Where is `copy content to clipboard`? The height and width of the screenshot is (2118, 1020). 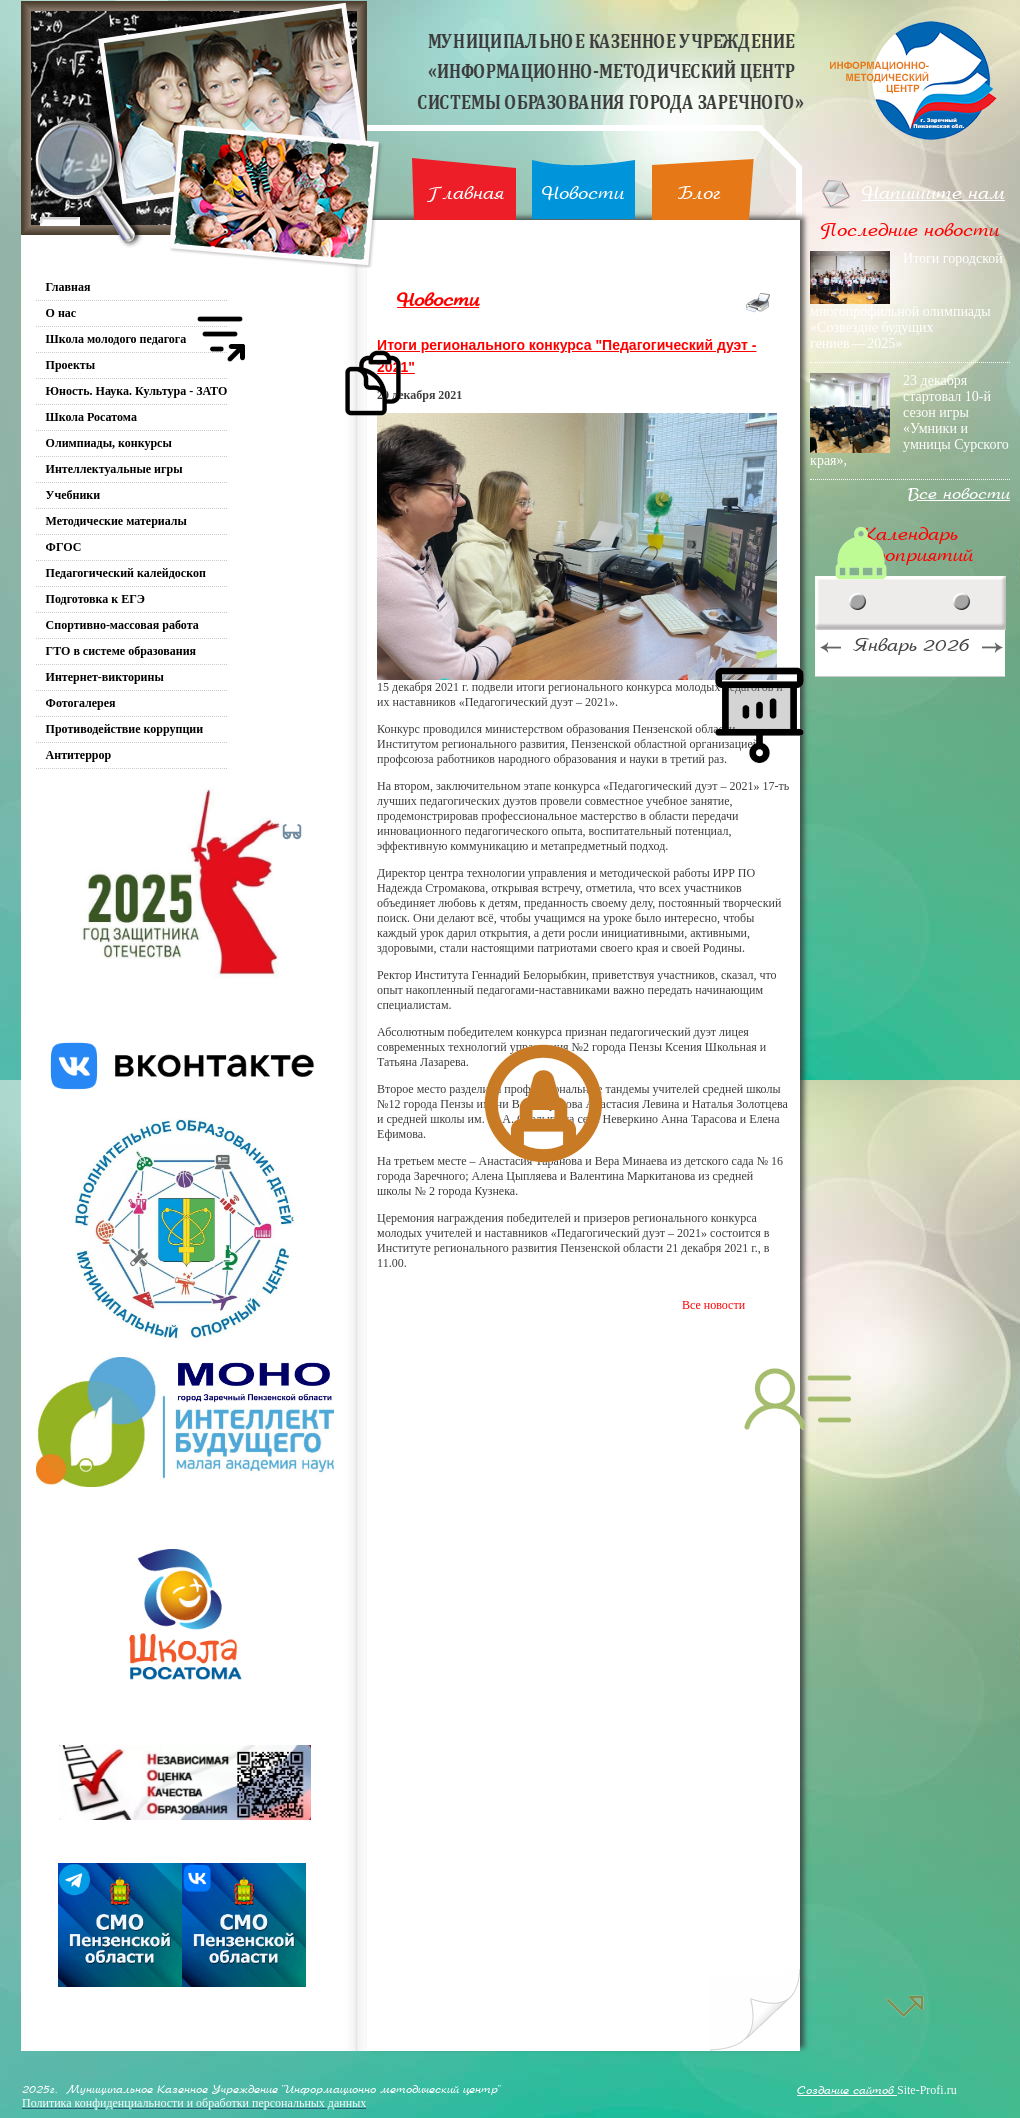 copy content to clipboard is located at coordinates (373, 383).